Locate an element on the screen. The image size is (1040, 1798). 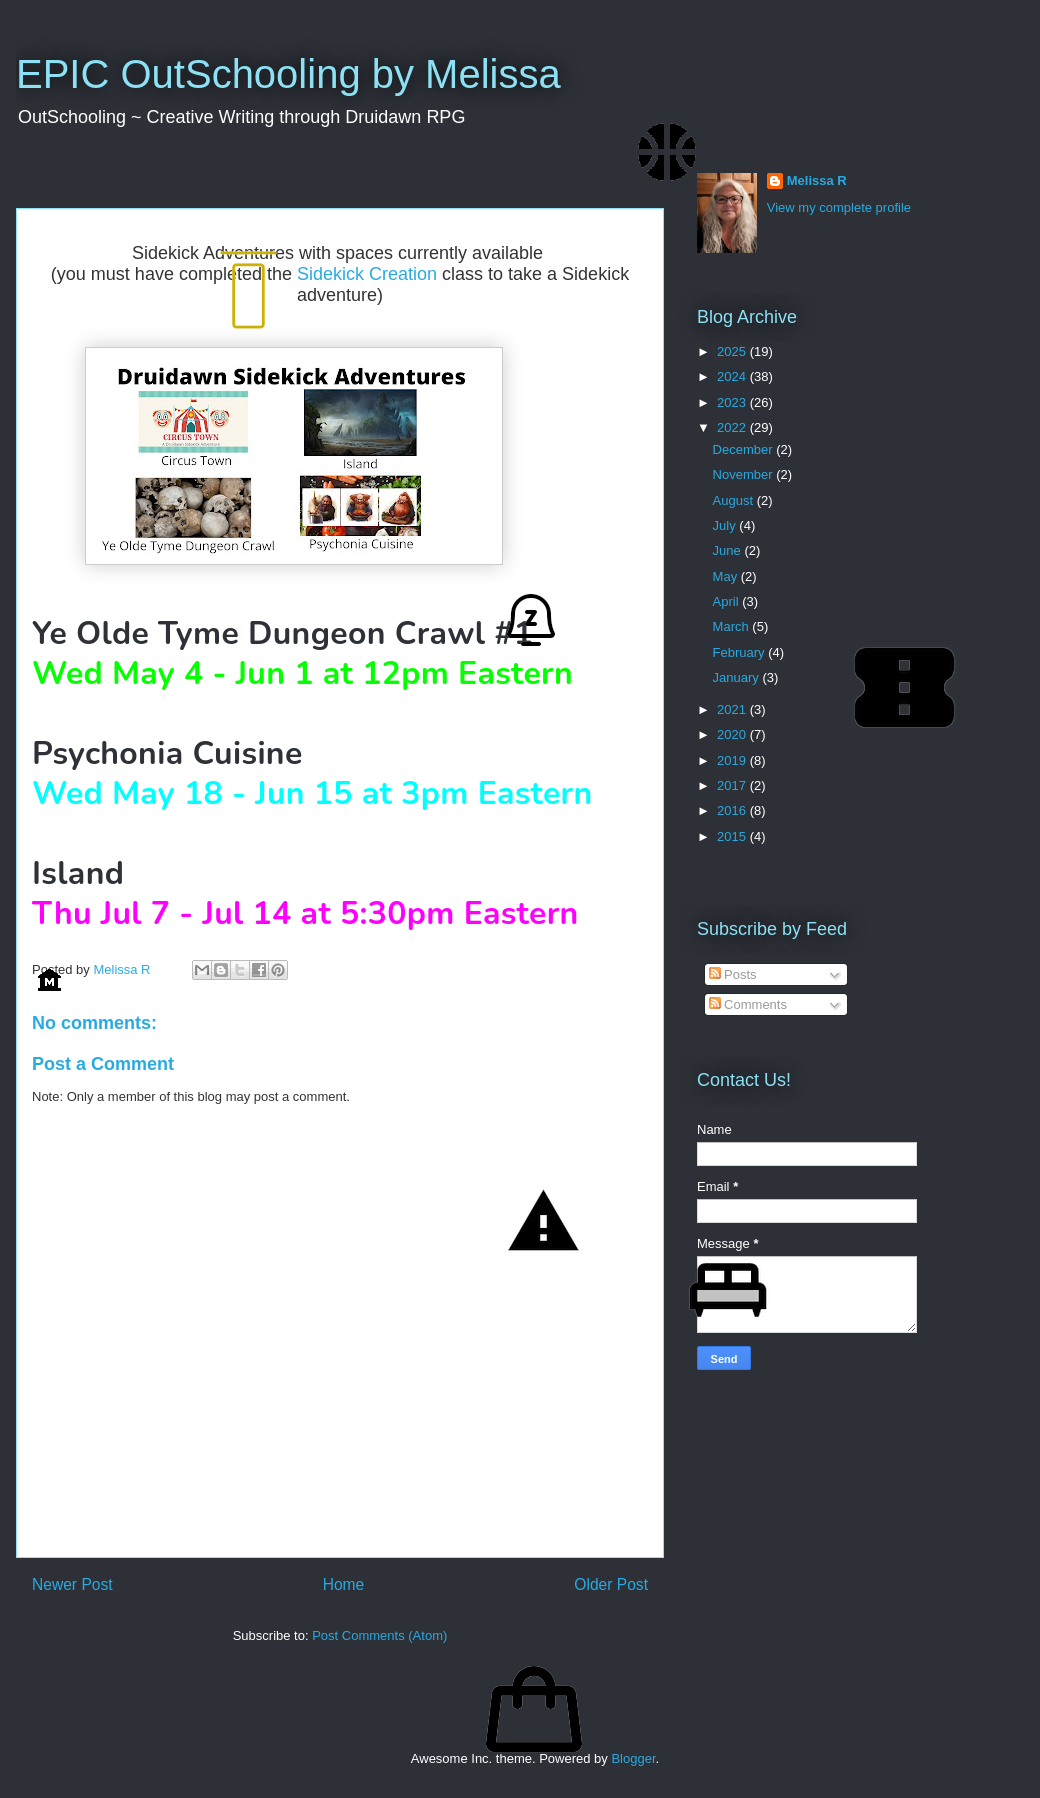
indicates a warning or caution state is located at coordinates (543, 1221).